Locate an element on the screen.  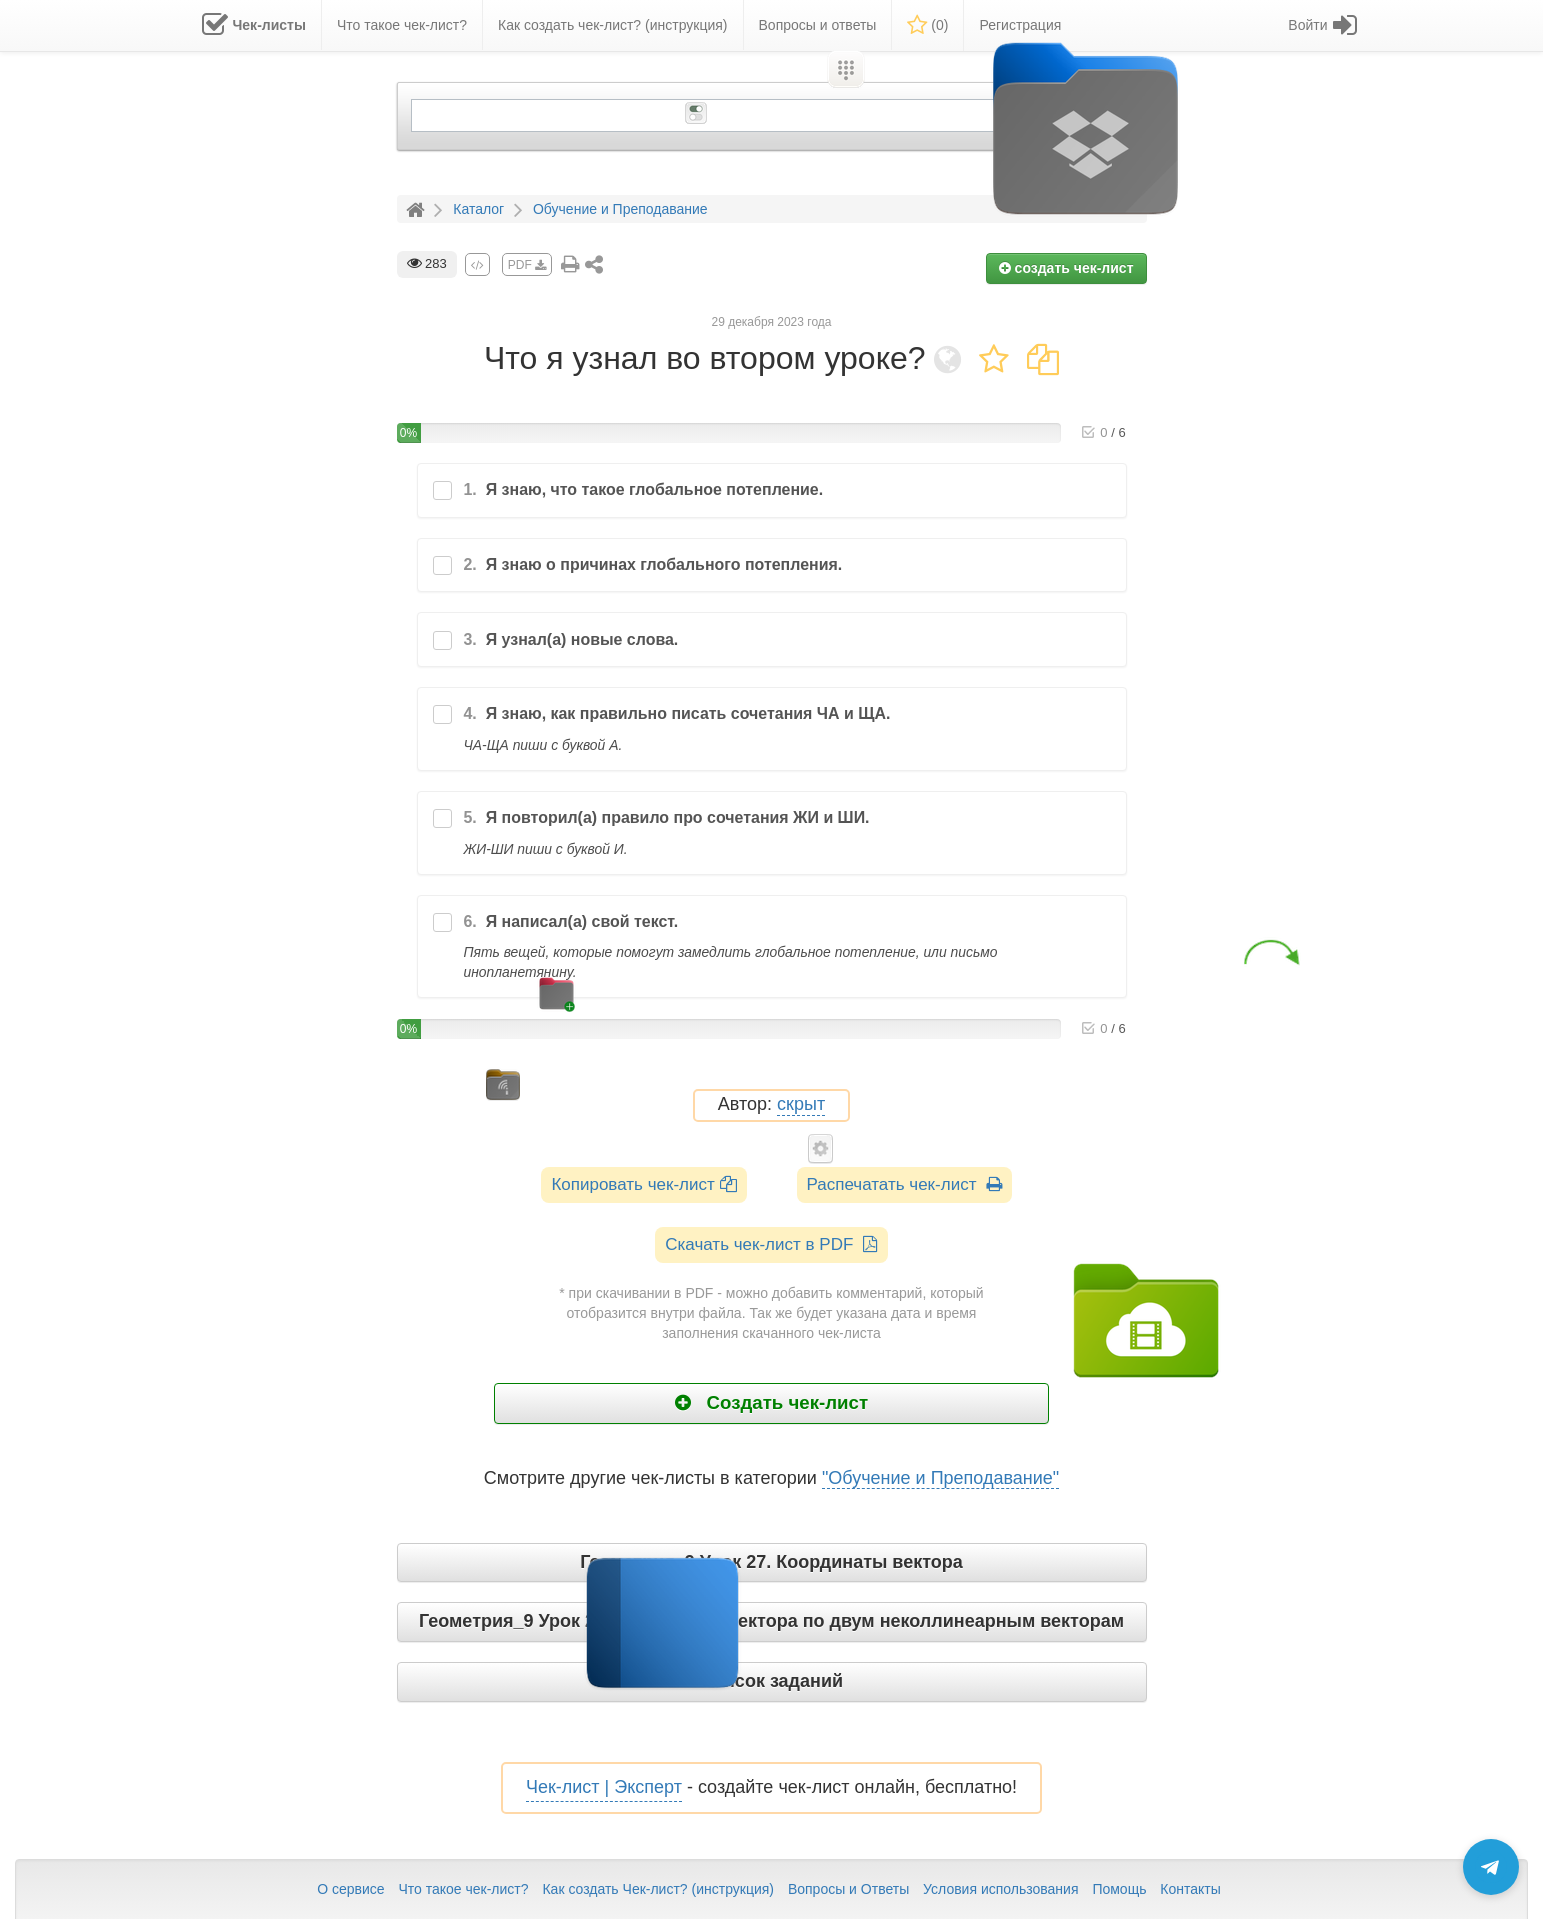
create a new folder is located at coordinates (556, 993).